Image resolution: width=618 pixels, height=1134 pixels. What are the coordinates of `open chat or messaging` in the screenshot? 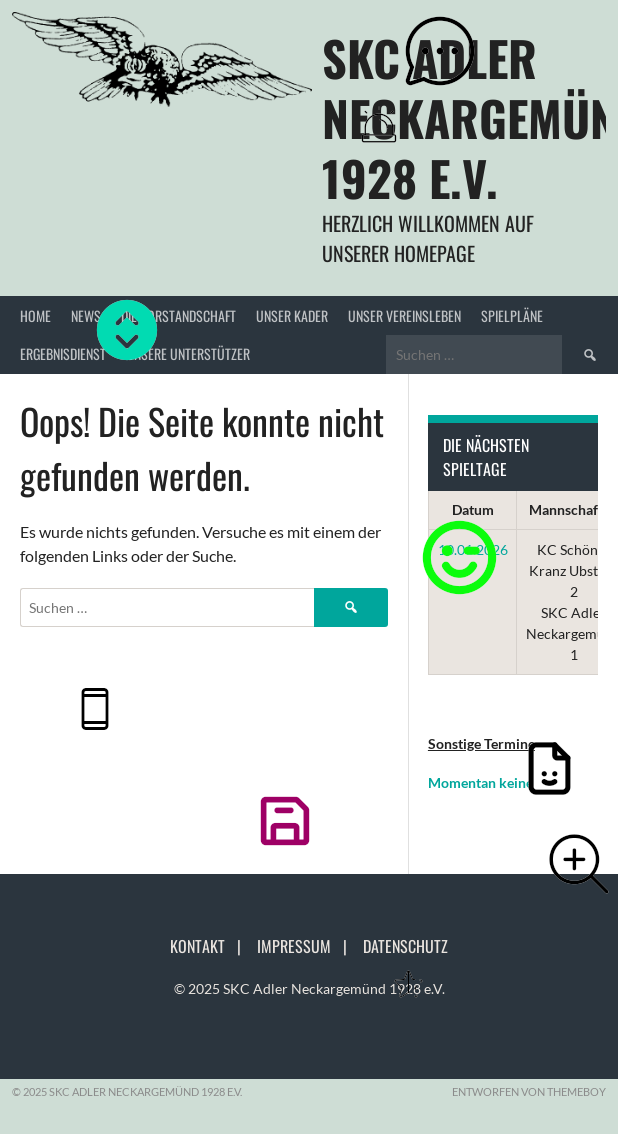 It's located at (440, 51).